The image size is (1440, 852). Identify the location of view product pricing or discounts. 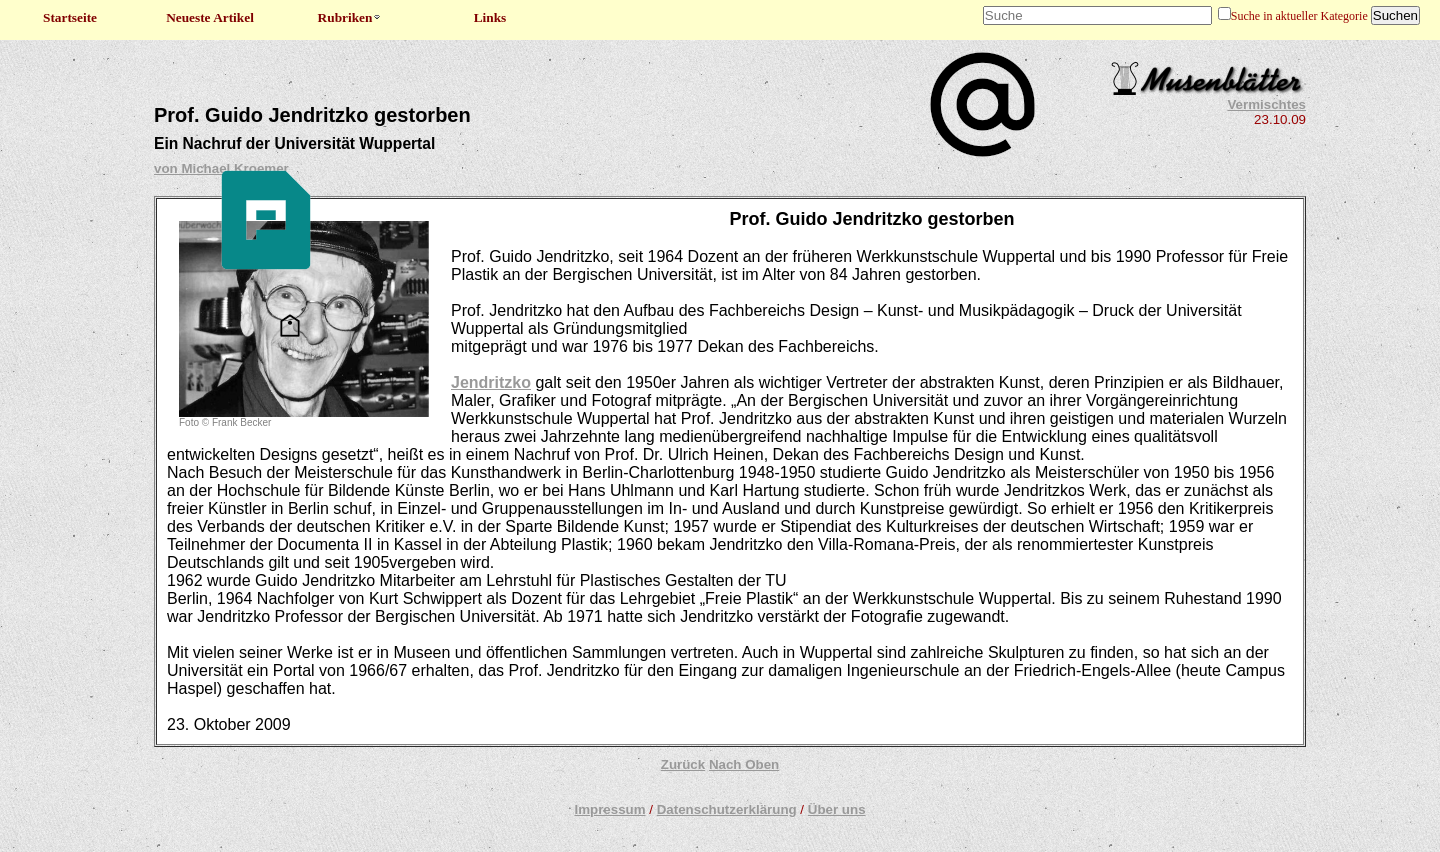
(290, 326).